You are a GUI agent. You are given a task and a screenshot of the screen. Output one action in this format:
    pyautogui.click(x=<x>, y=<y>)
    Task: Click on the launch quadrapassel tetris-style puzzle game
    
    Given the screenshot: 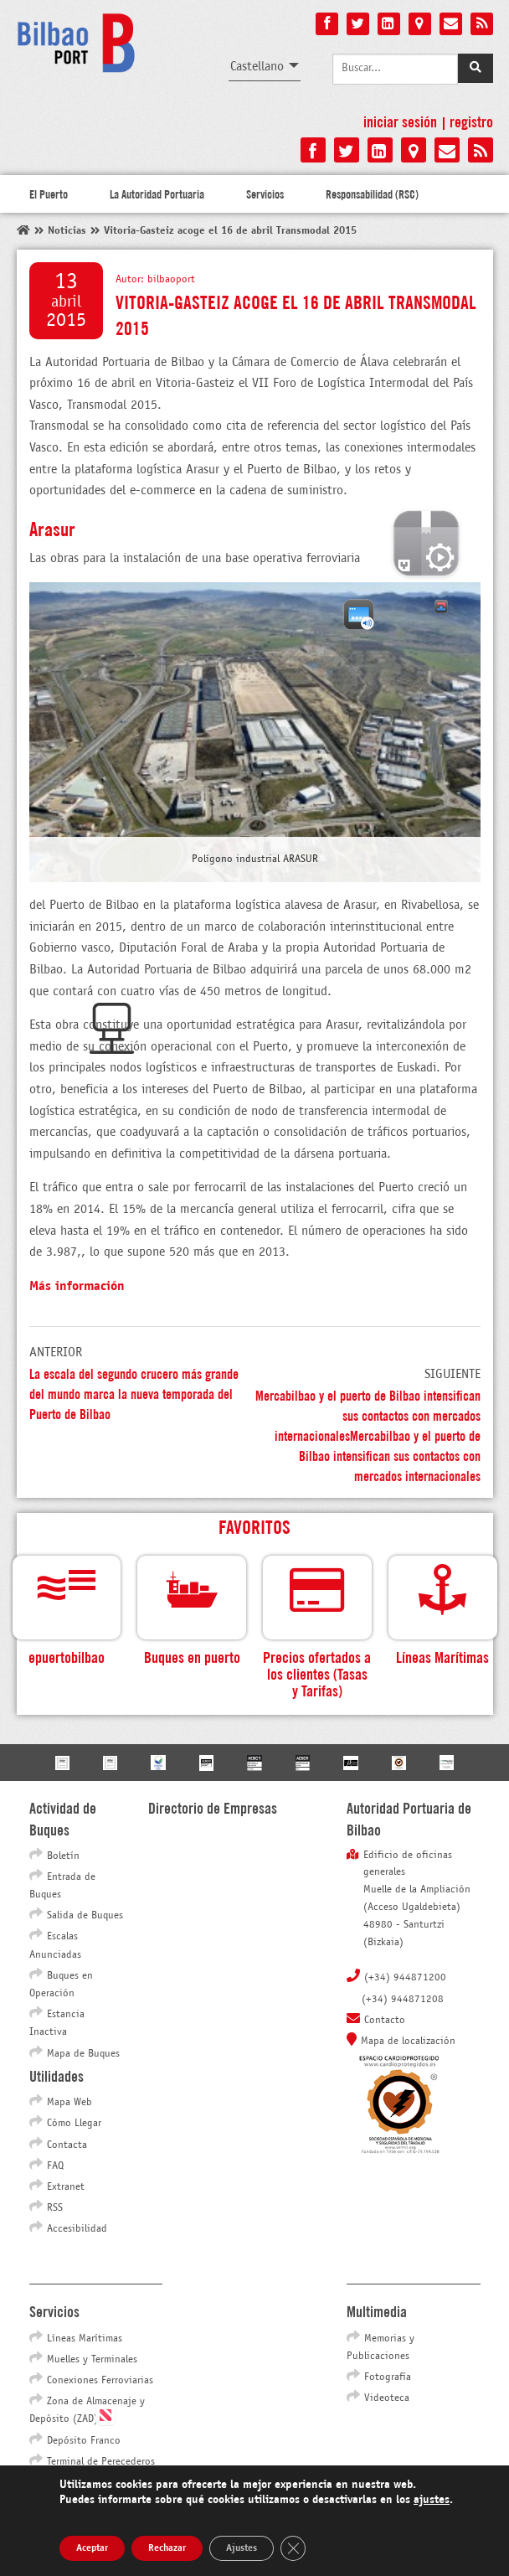 What is the action you would take?
    pyautogui.click(x=441, y=607)
    